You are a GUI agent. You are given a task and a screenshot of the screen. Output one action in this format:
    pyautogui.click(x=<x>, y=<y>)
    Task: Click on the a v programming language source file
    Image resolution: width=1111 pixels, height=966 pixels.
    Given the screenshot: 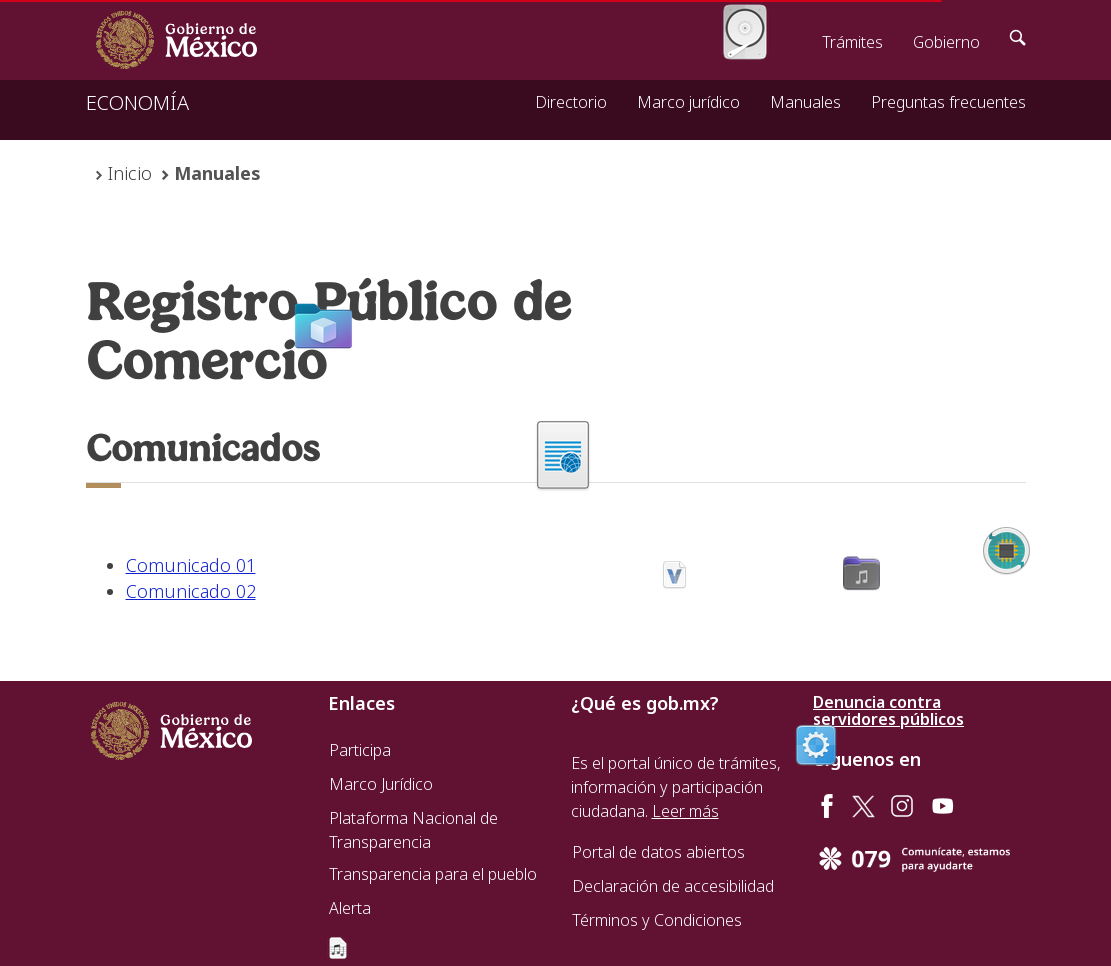 What is the action you would take?
    pyautogui.click(x=674, y=574)
    